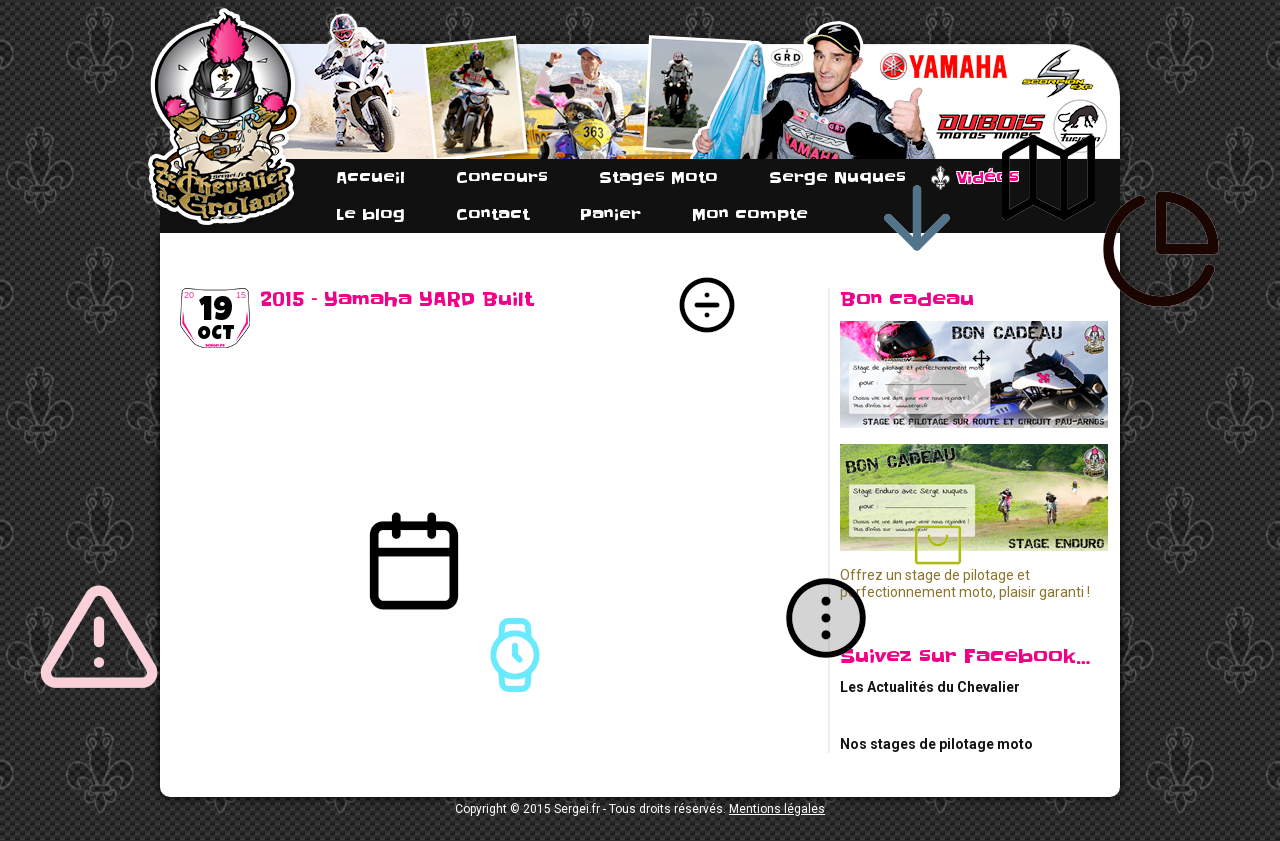  Describe the element at coordinates (826, 618) in the screenshot. I see `open more options menu` at that location.